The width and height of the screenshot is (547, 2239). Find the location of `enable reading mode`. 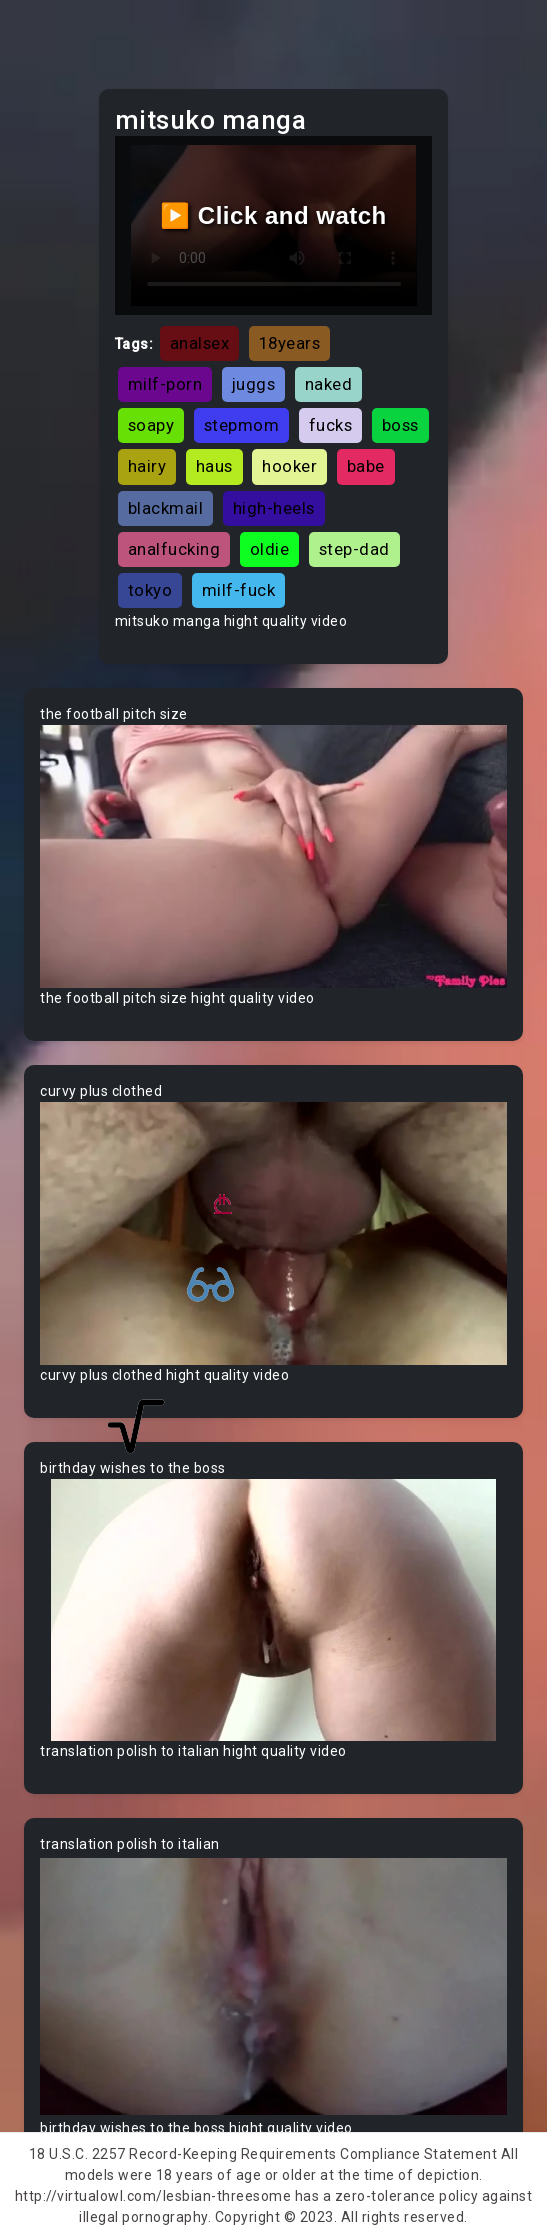

enable reading mode is located at coordinates (210, 1284).